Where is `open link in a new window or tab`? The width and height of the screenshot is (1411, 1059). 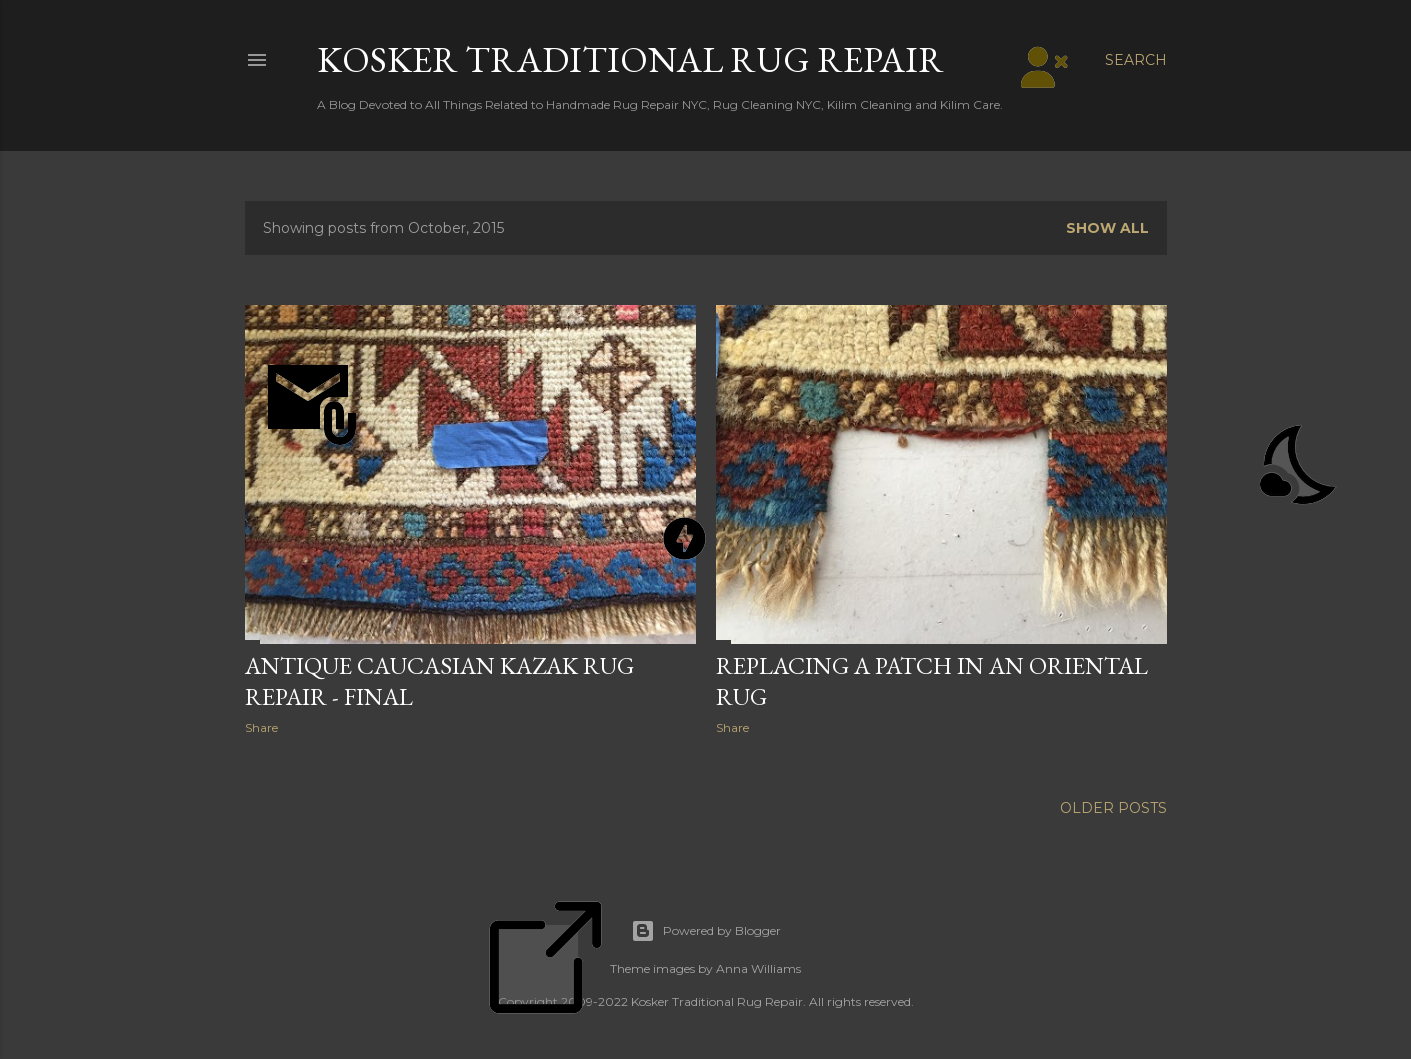
open link in a new window or tab is located at coordinates (545, 957).